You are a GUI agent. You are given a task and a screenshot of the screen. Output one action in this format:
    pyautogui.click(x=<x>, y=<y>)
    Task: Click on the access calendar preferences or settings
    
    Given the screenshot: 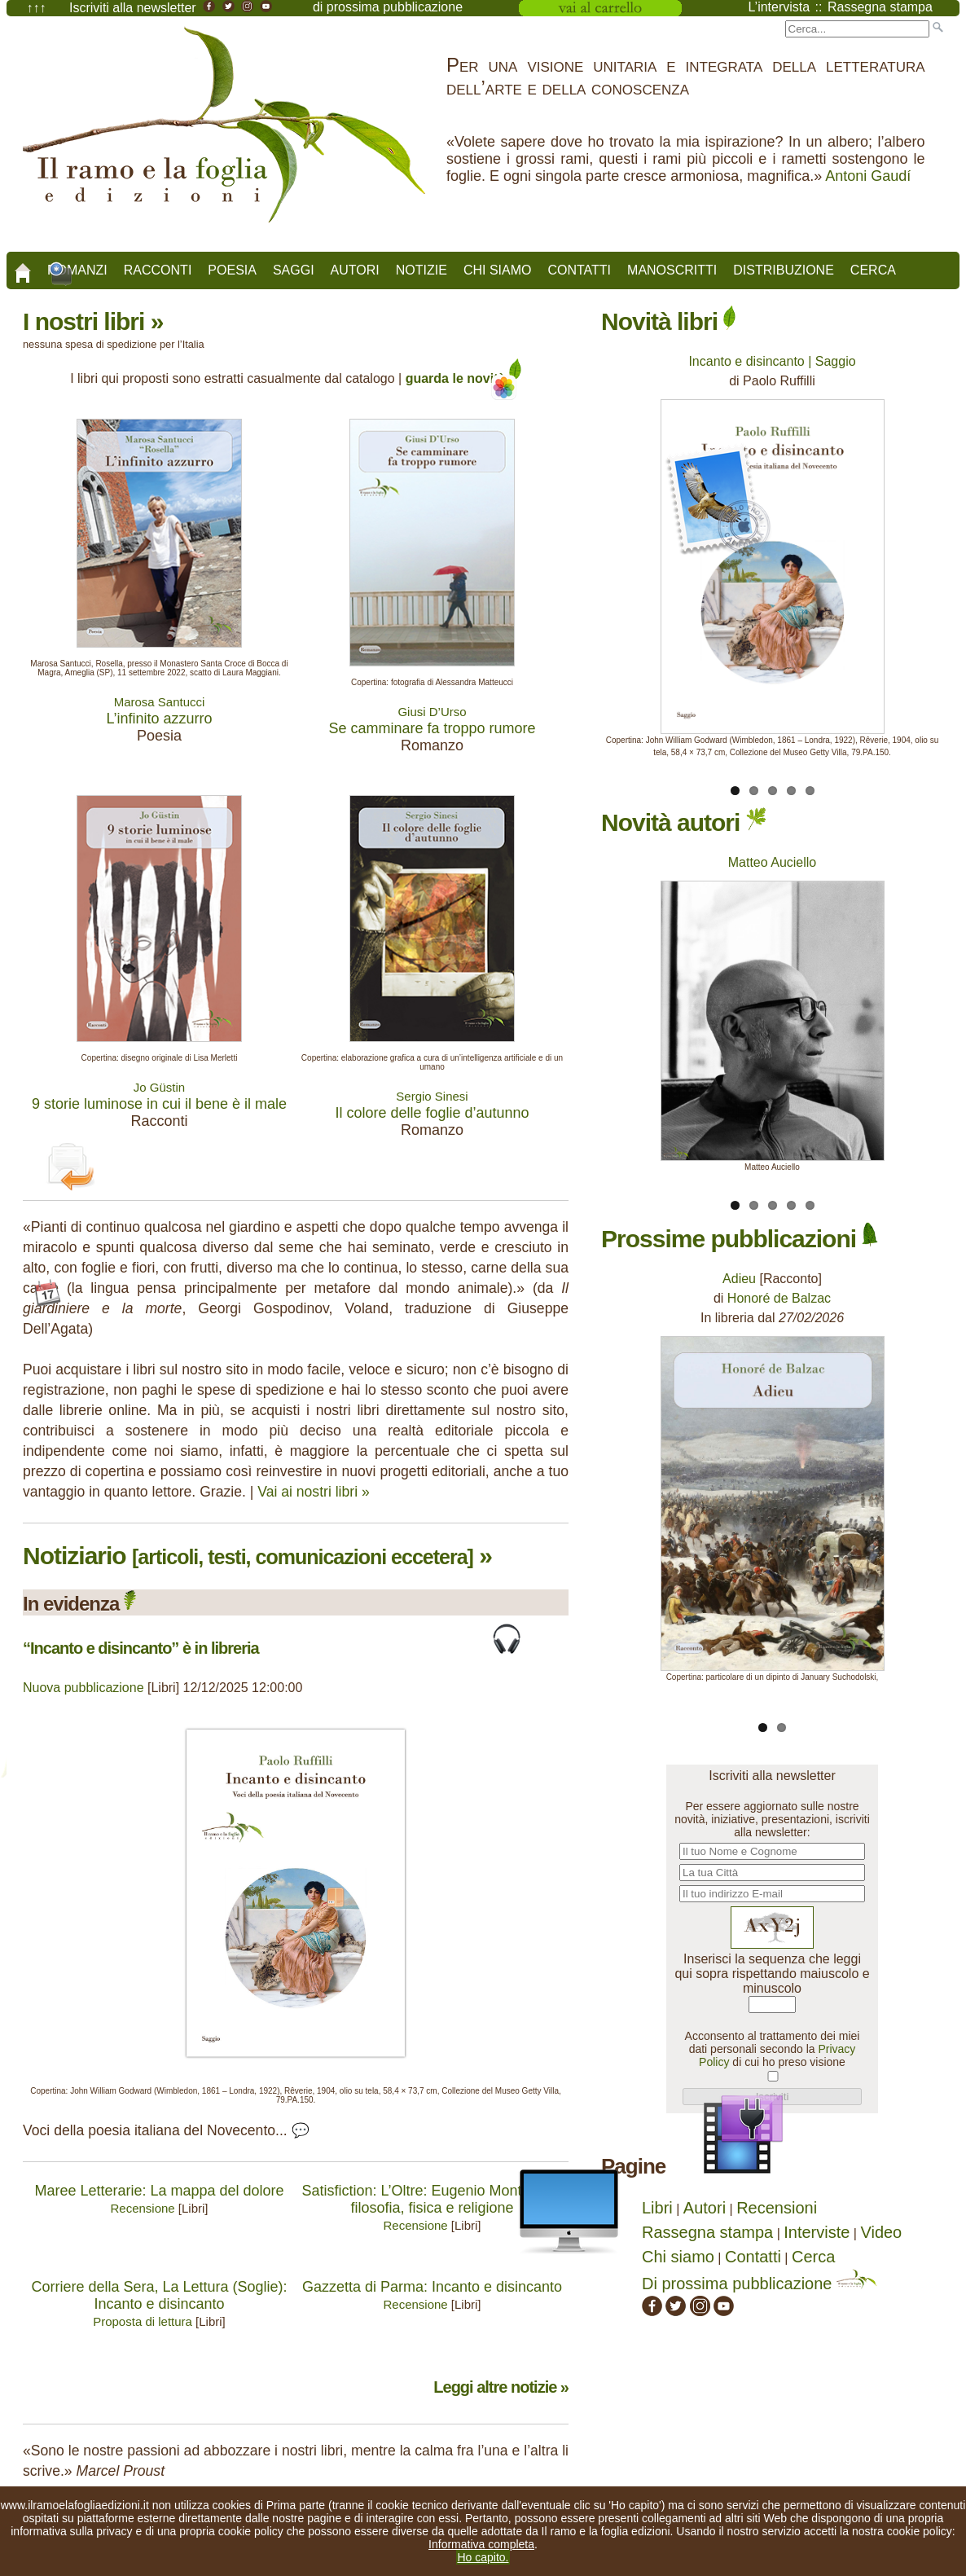 What is the action you would take?
    pyautogui.click(x=47, y=1293)
    